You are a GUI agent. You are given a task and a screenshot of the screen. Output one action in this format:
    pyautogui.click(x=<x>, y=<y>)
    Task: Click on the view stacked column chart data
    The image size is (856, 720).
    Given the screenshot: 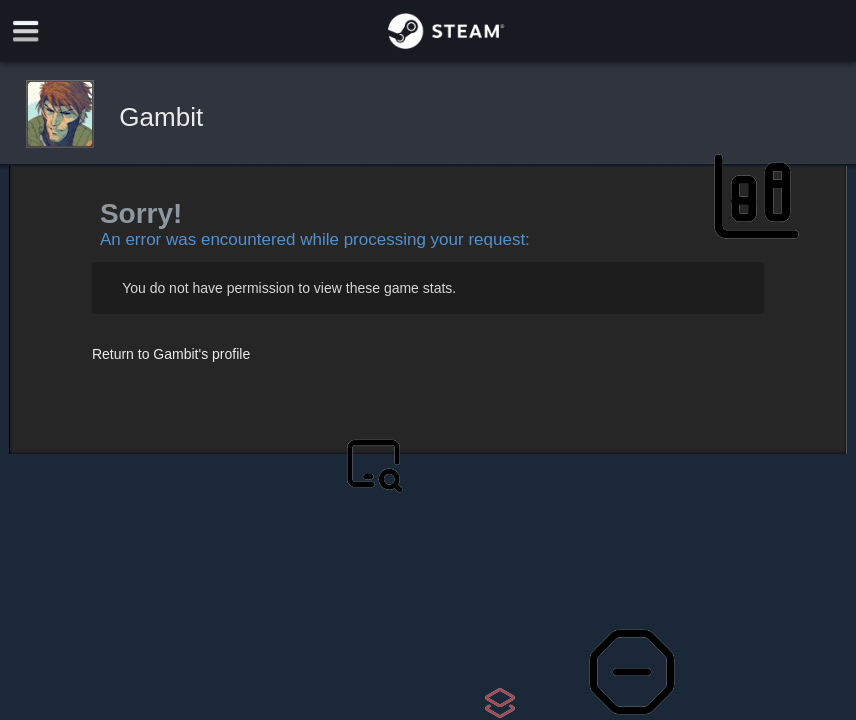 What is the action you would take?
    pyautogui.click(x=756, y=196)
    